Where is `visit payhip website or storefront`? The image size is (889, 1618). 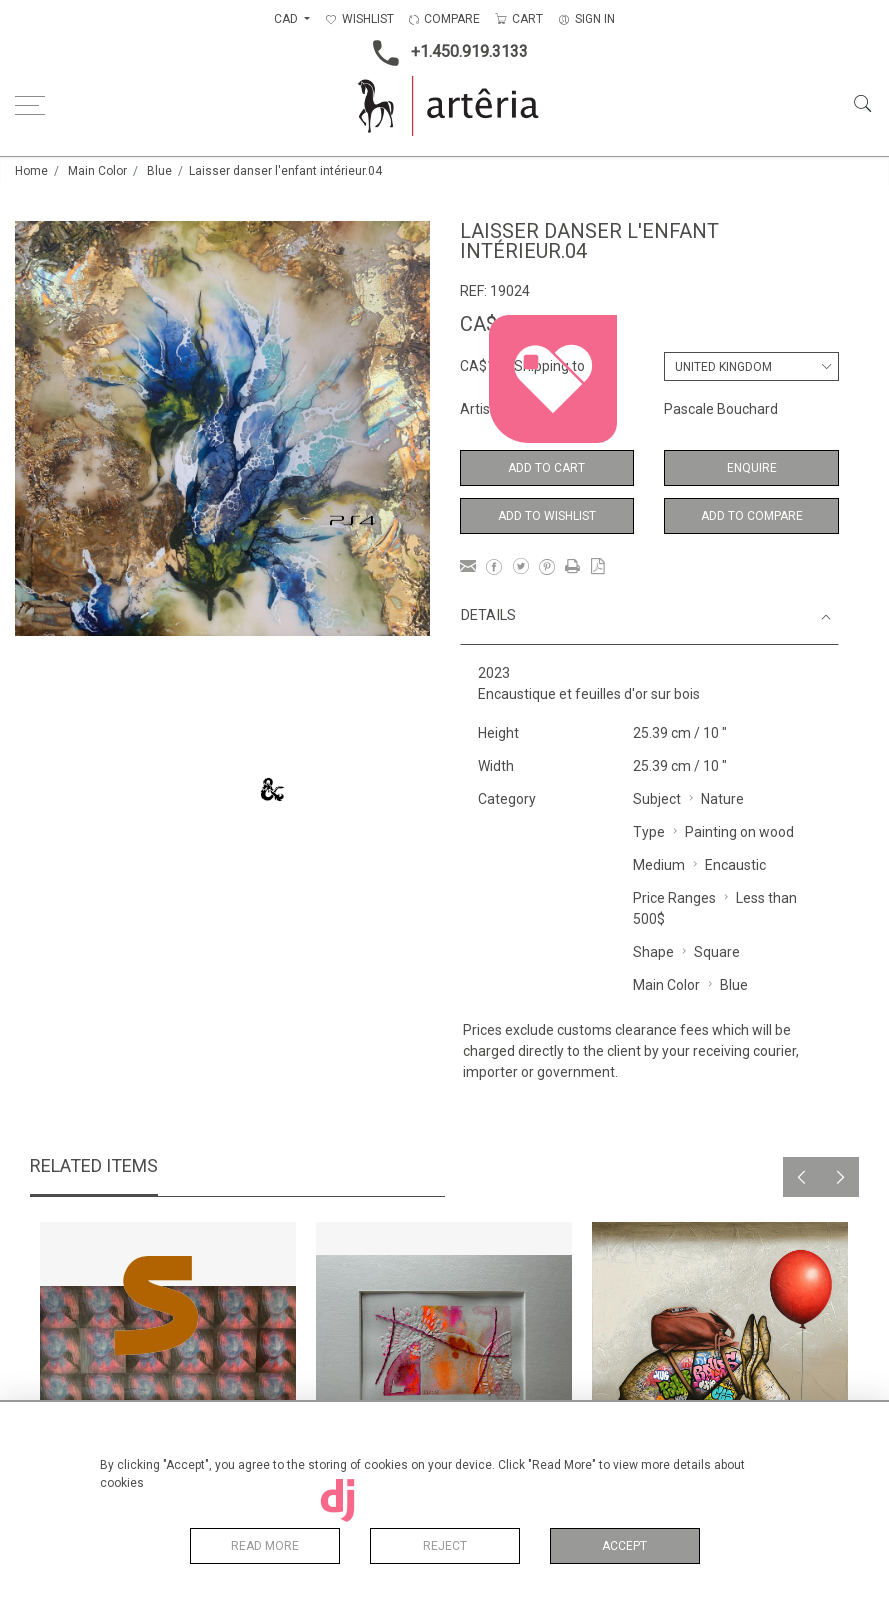
visit payhip website or storefront is located at coordinates (553, 379).